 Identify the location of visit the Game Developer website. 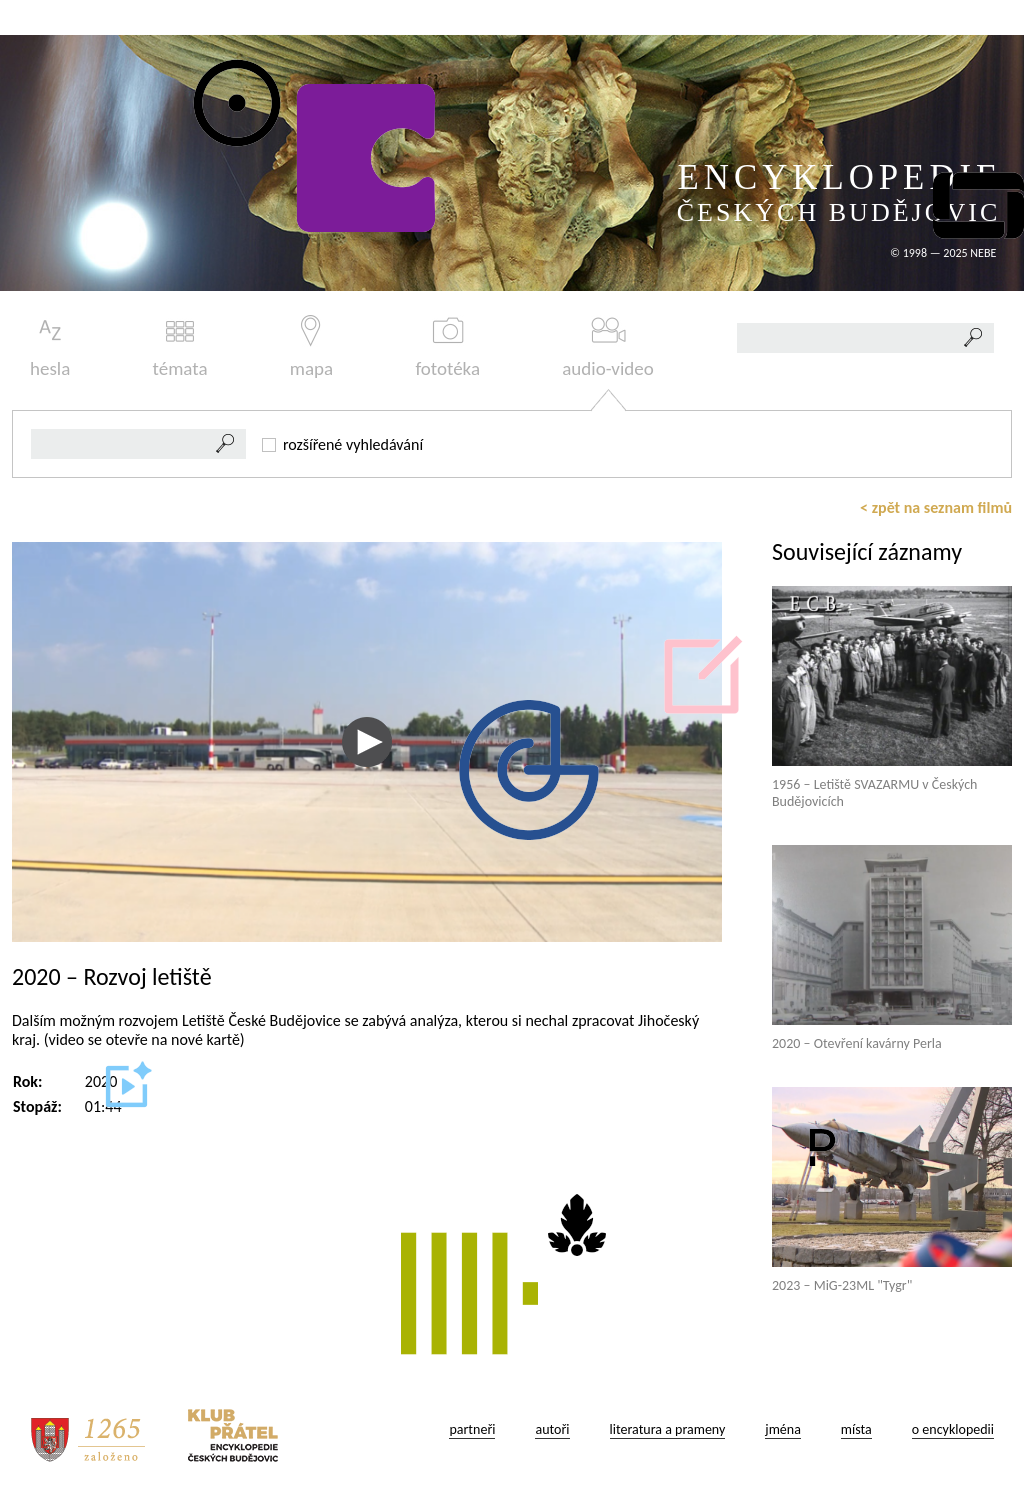
(529, 770).